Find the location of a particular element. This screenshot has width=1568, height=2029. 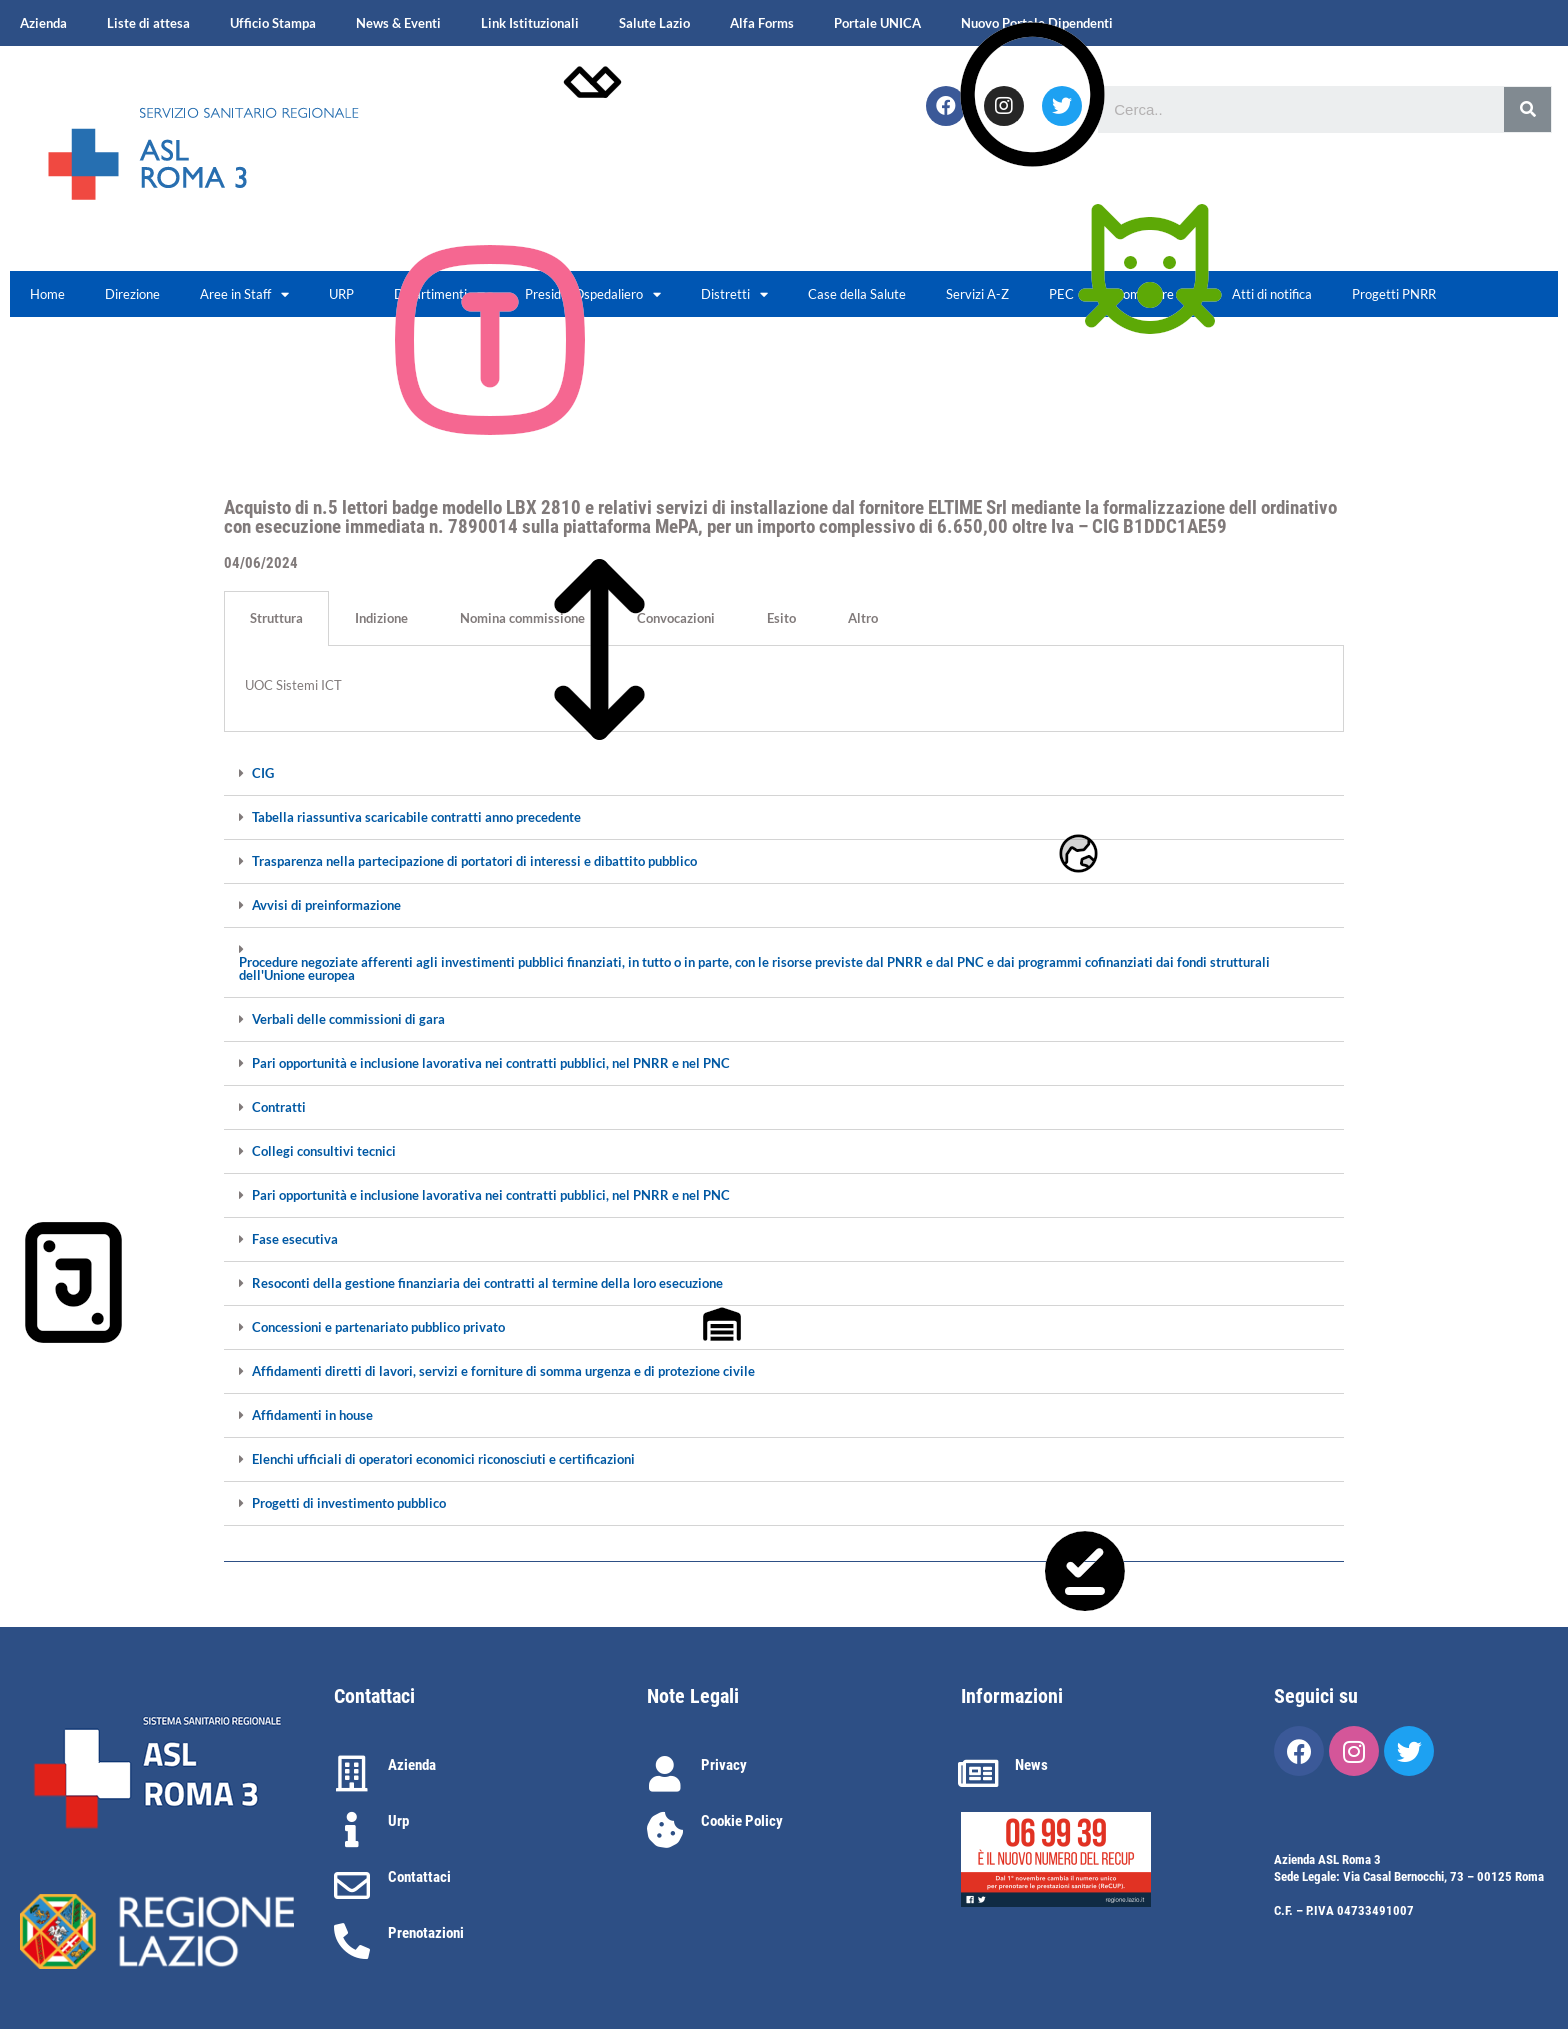

unselected radio button or checkbox option is located at coordinates (1032, 94).